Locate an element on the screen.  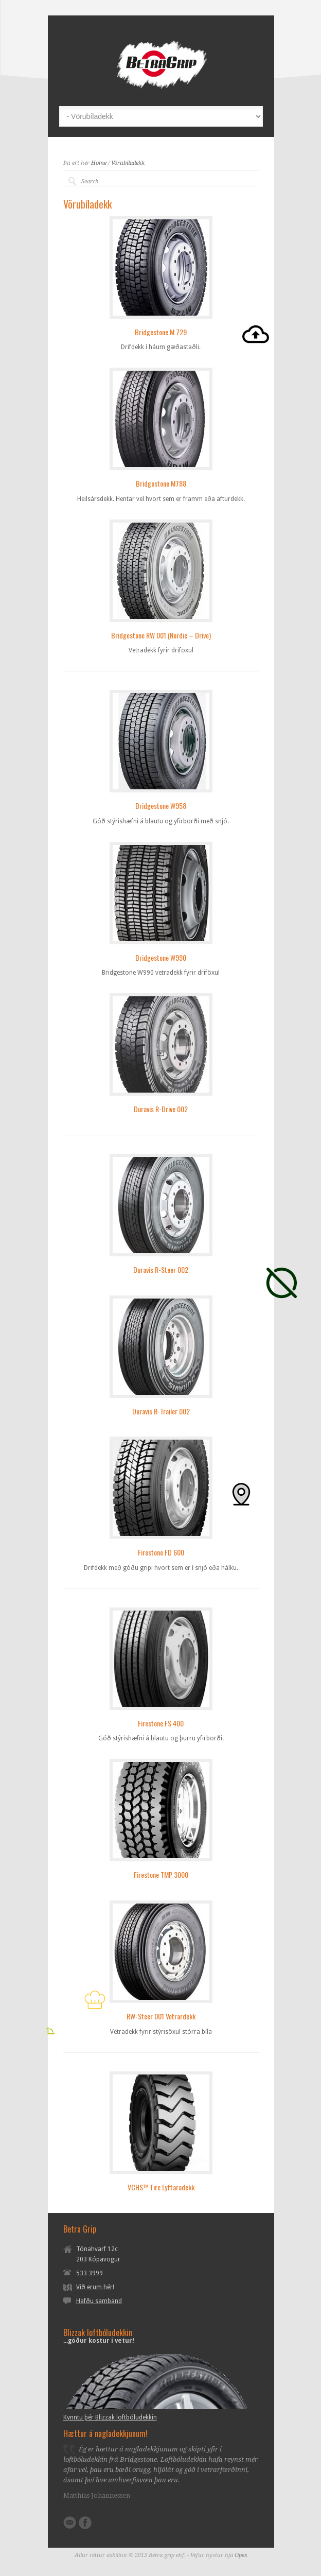
indicates a disabled or unavailable feature is located at coordinates (281, 1283).